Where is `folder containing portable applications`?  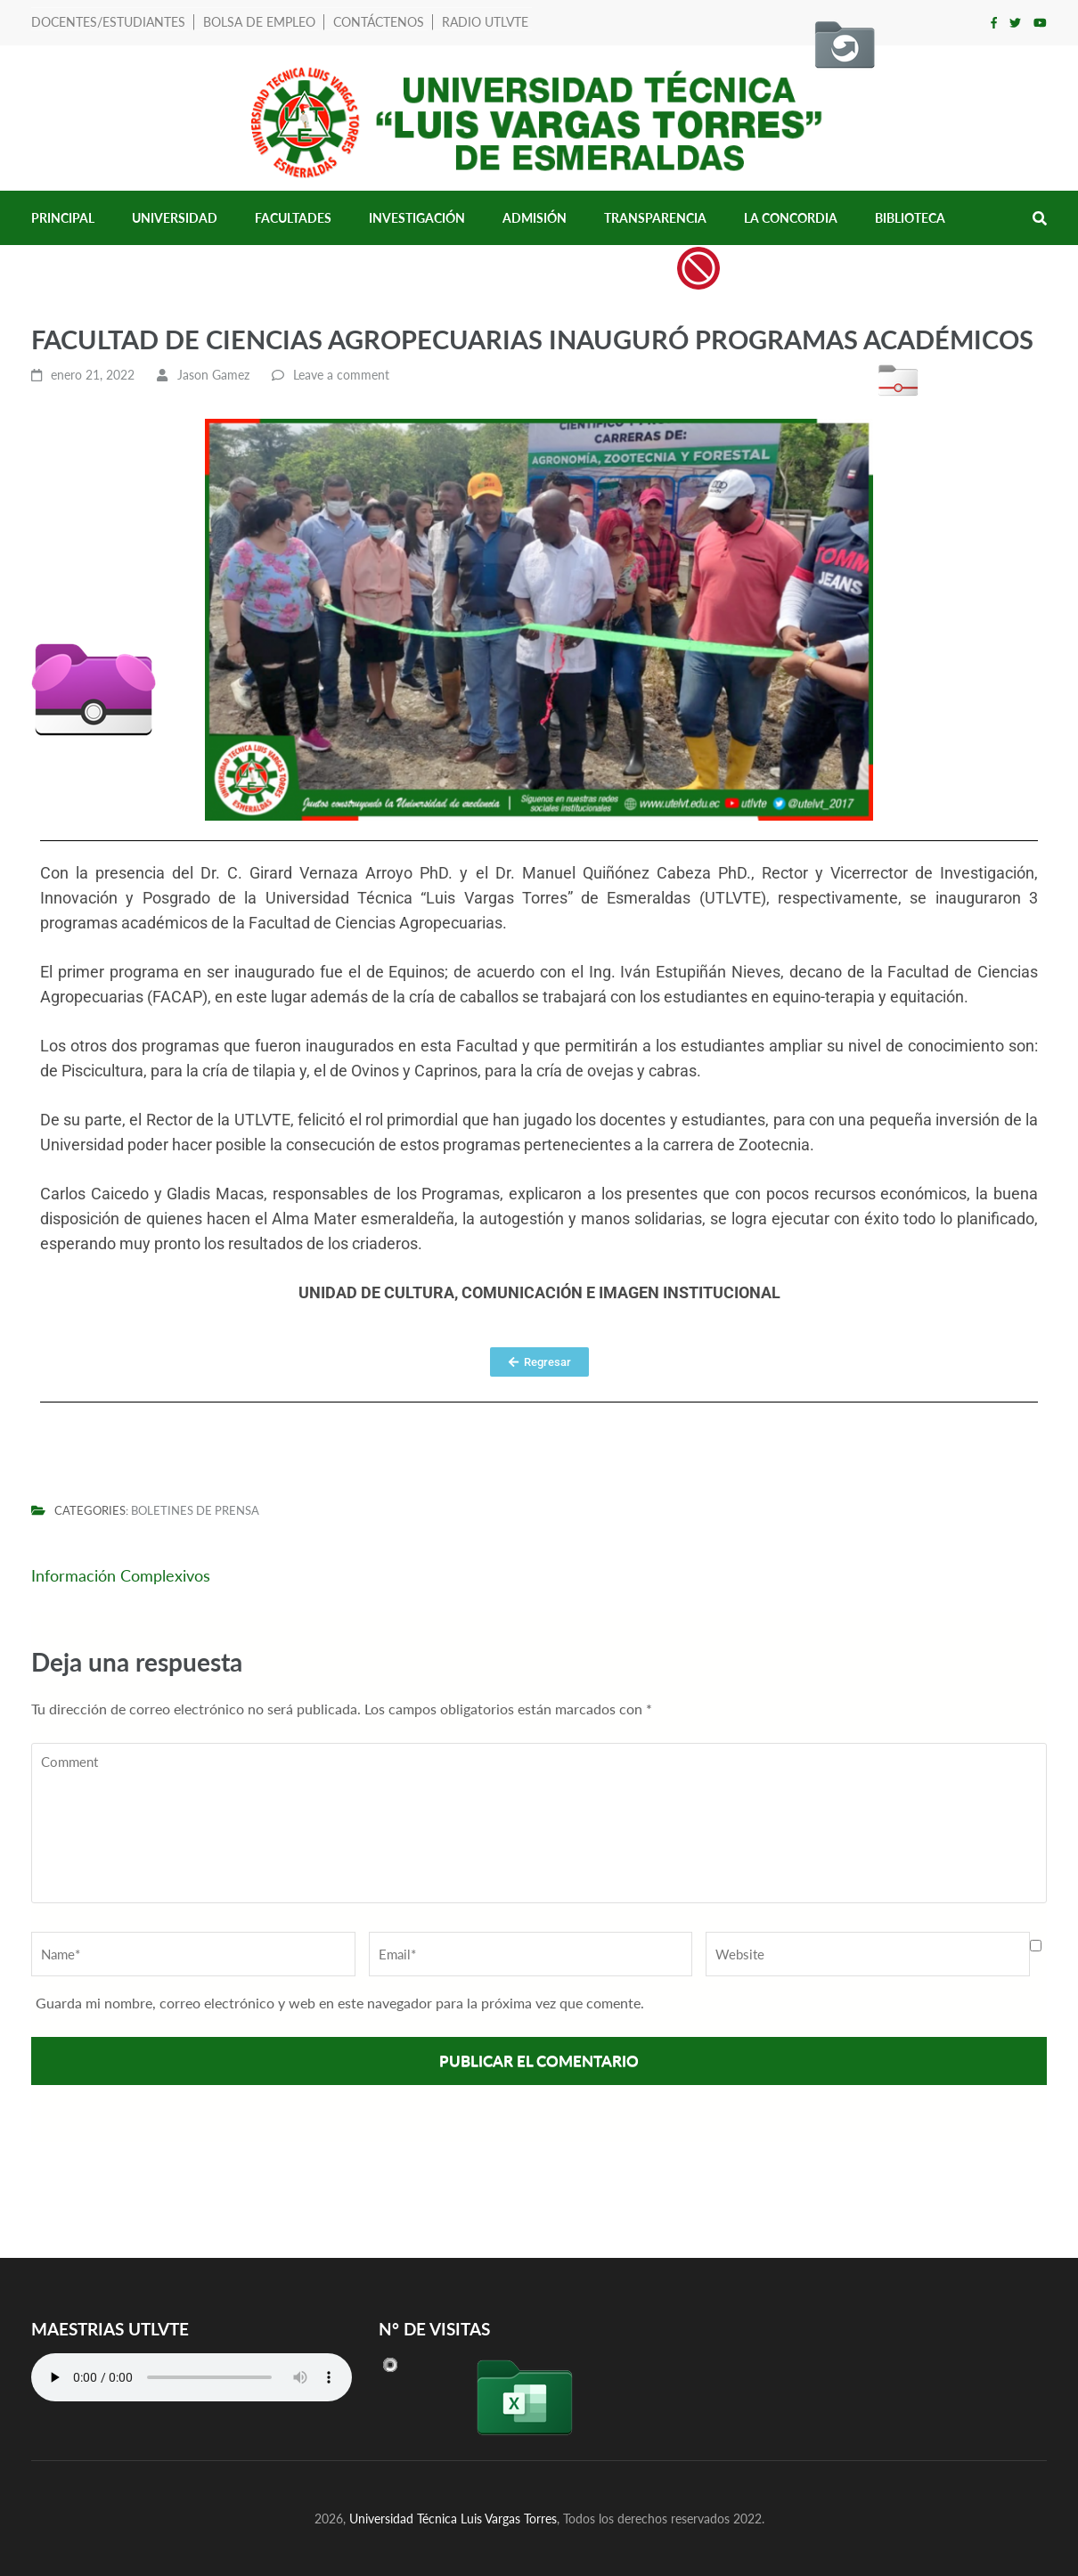
folder containing portable applications is located at coordinates (845, 46).